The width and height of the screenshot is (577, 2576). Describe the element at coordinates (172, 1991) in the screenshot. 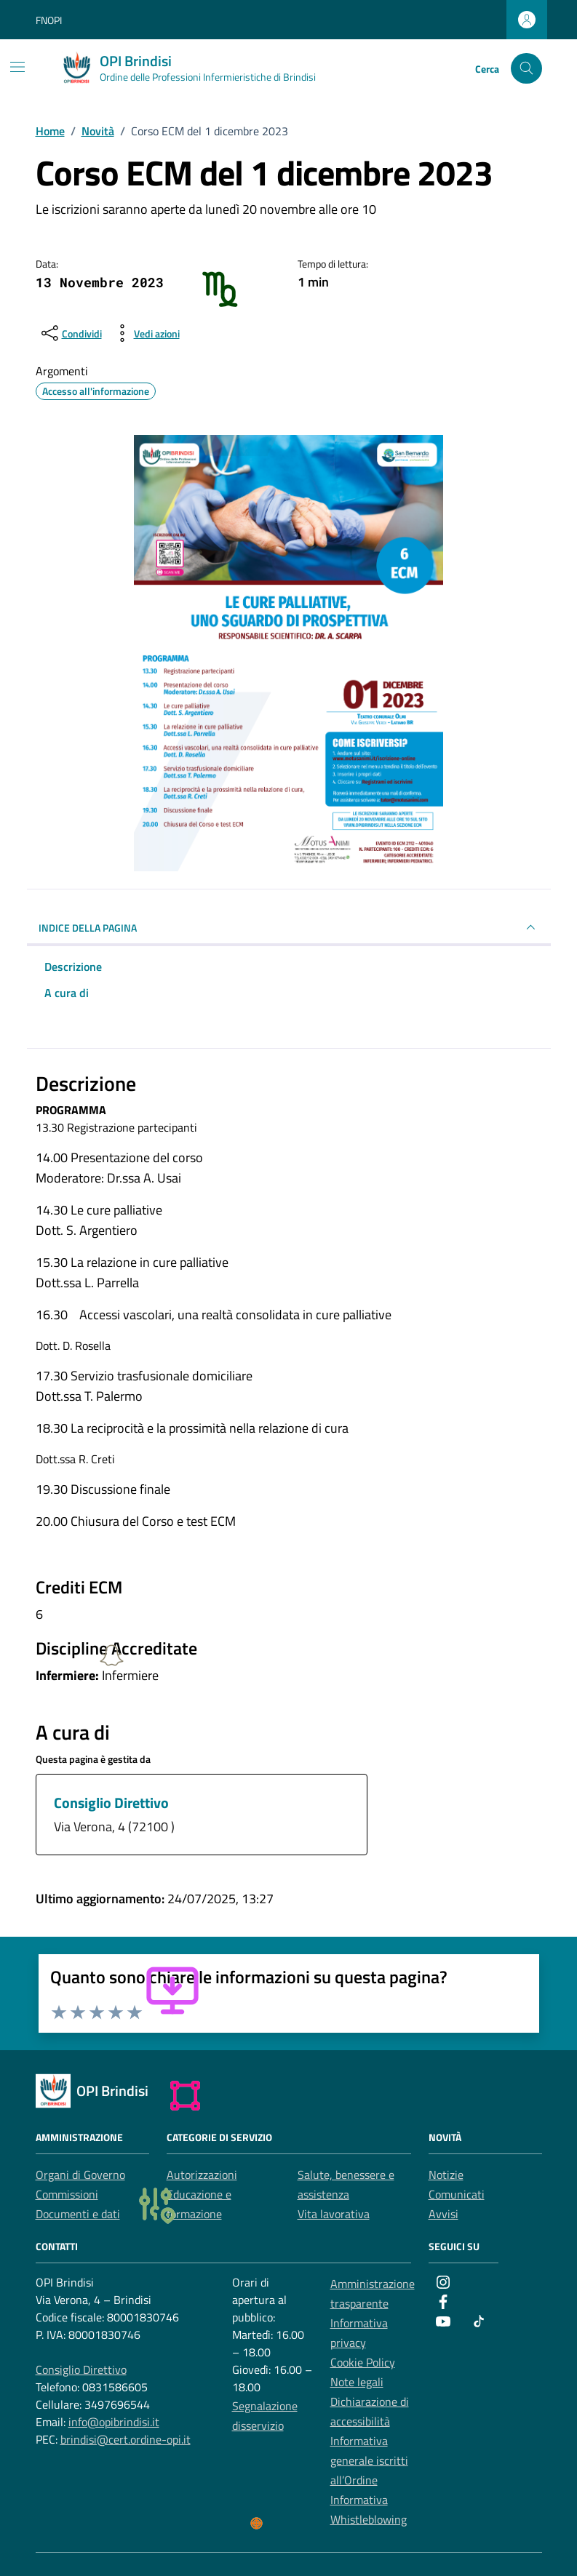

I see `download to computer` at that location.